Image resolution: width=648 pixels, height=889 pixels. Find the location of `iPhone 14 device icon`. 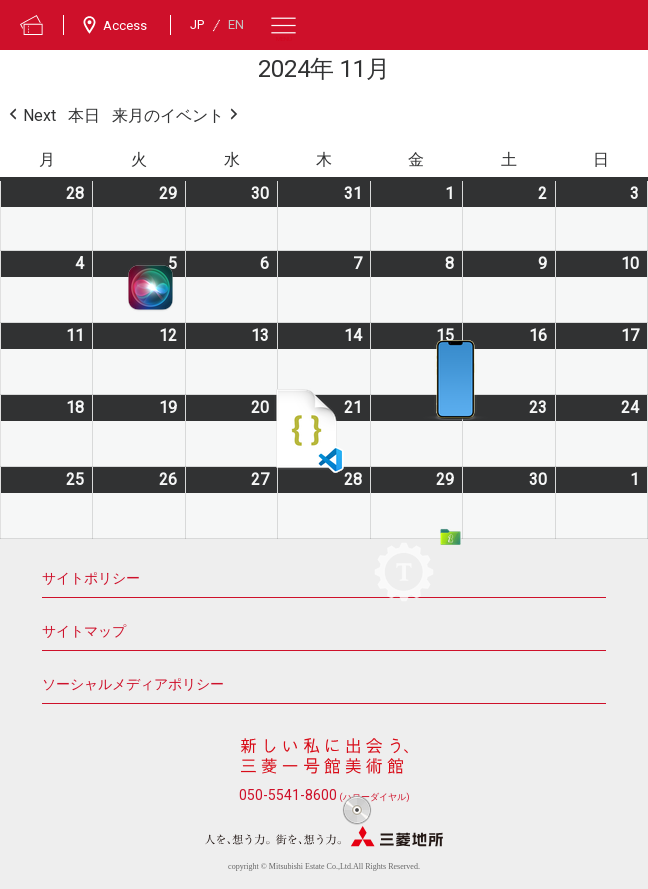

iPhone 14 device icon is located at coordinates (455, 380).